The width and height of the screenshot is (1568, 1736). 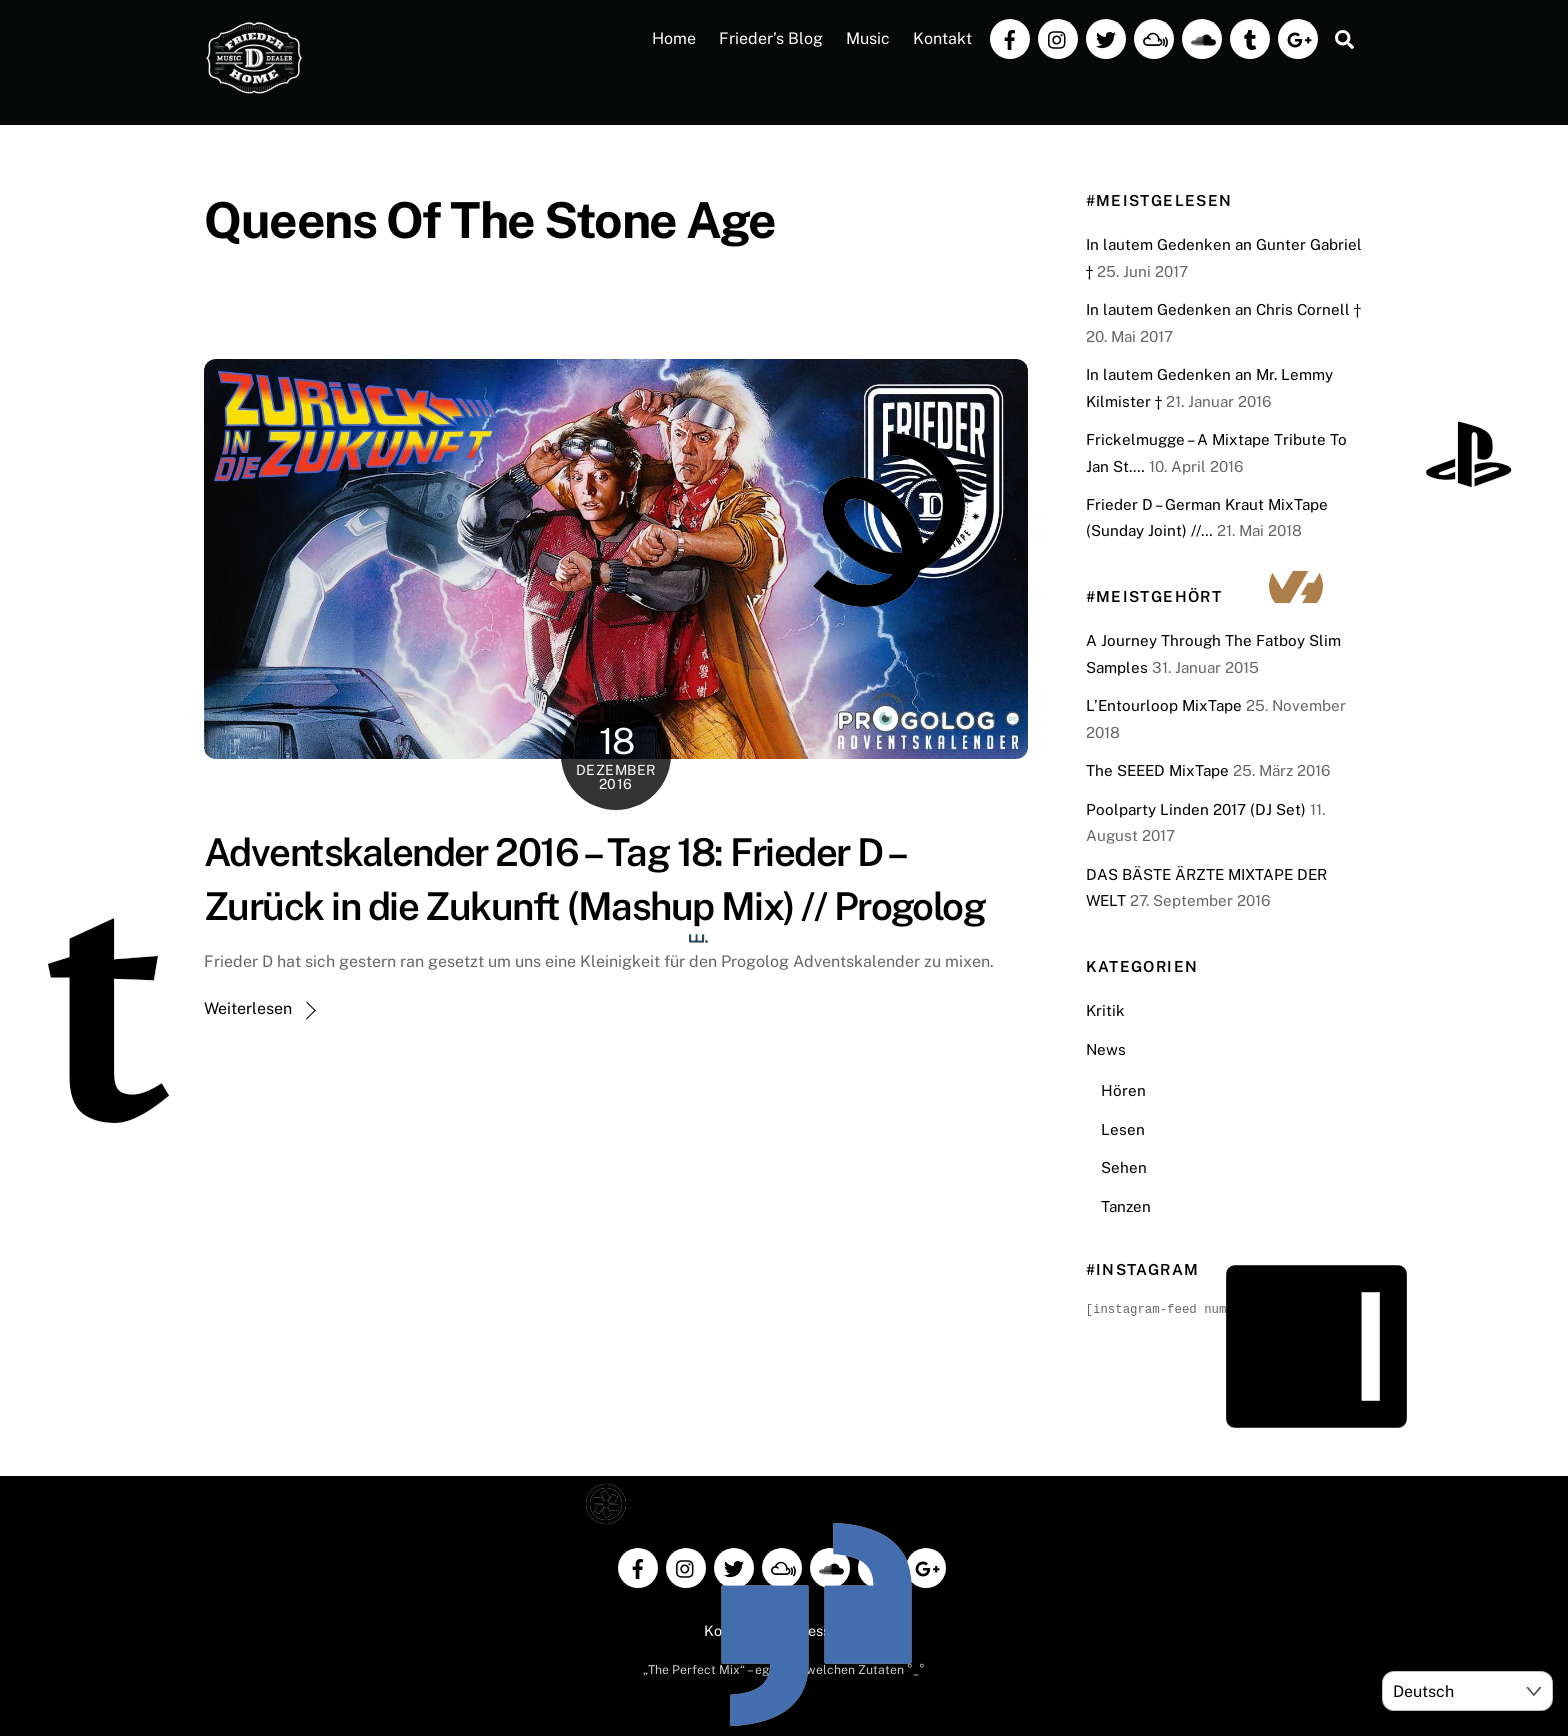 I want to click on switch to right sidebar layout, so click(x=1316, y=1346).